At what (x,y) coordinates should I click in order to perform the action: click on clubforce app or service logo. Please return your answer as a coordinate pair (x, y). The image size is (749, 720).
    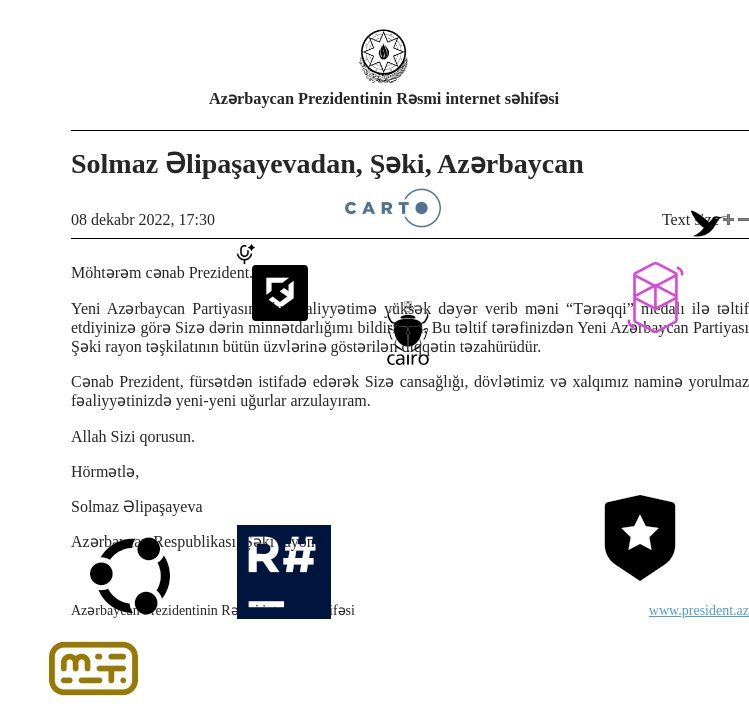
    Looking at the image, I should click on (280, 293).